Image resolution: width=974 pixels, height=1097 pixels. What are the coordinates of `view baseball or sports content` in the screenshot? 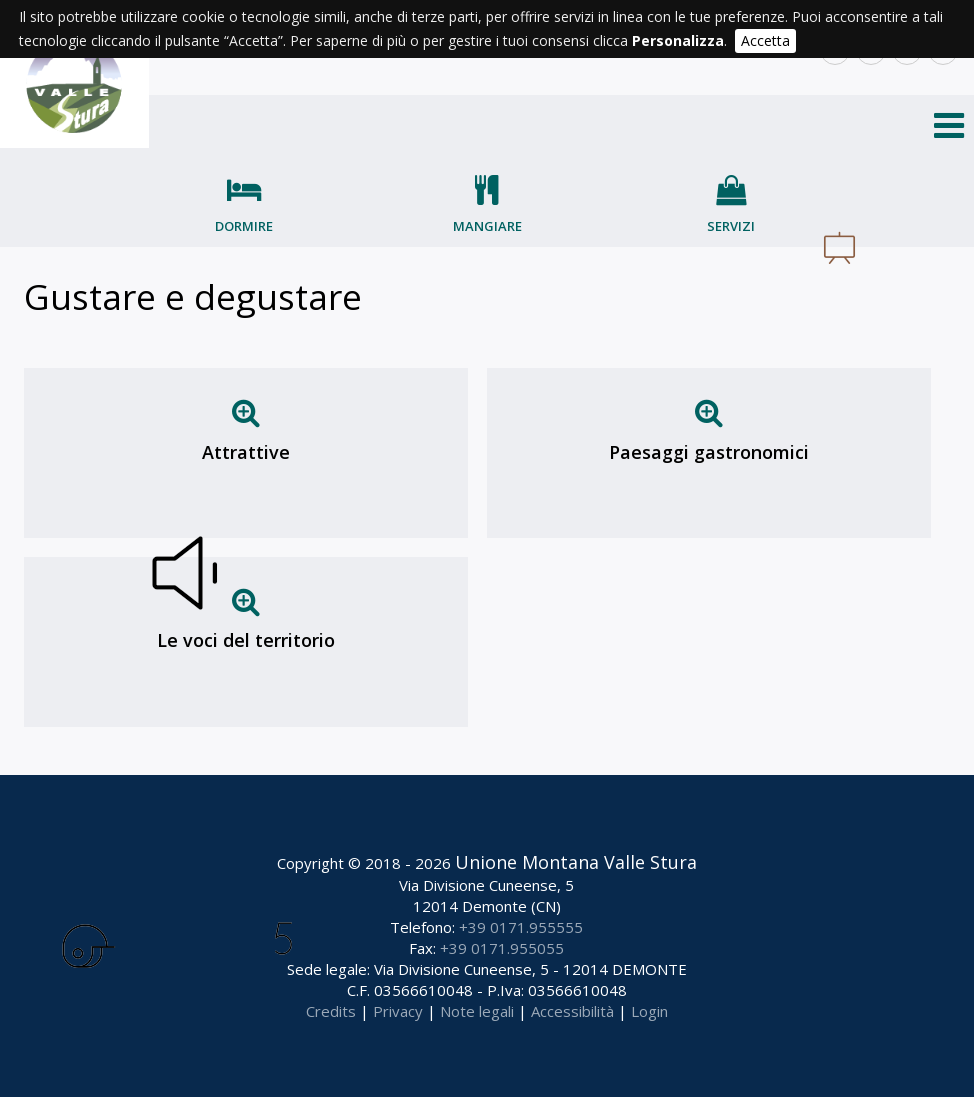 It's located at (87, 947).